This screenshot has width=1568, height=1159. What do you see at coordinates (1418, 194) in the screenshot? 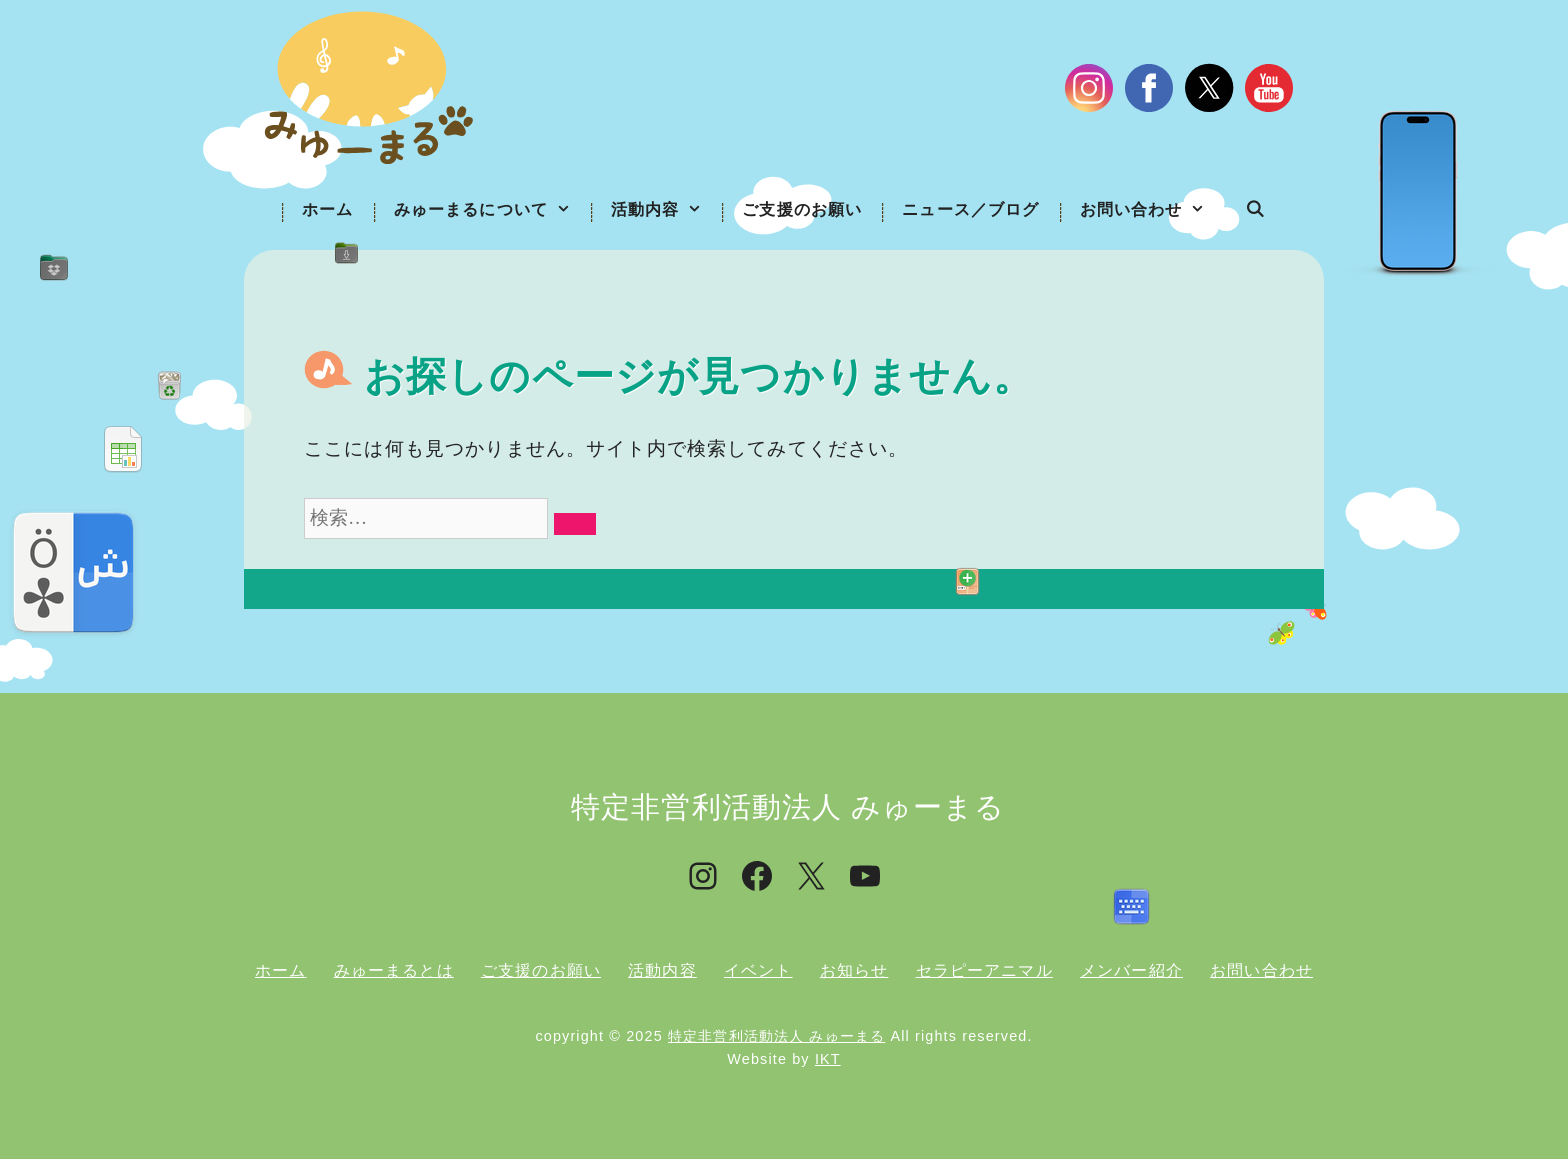
I see `iPhone 15 device icon` at bounding box center [1418, 194].